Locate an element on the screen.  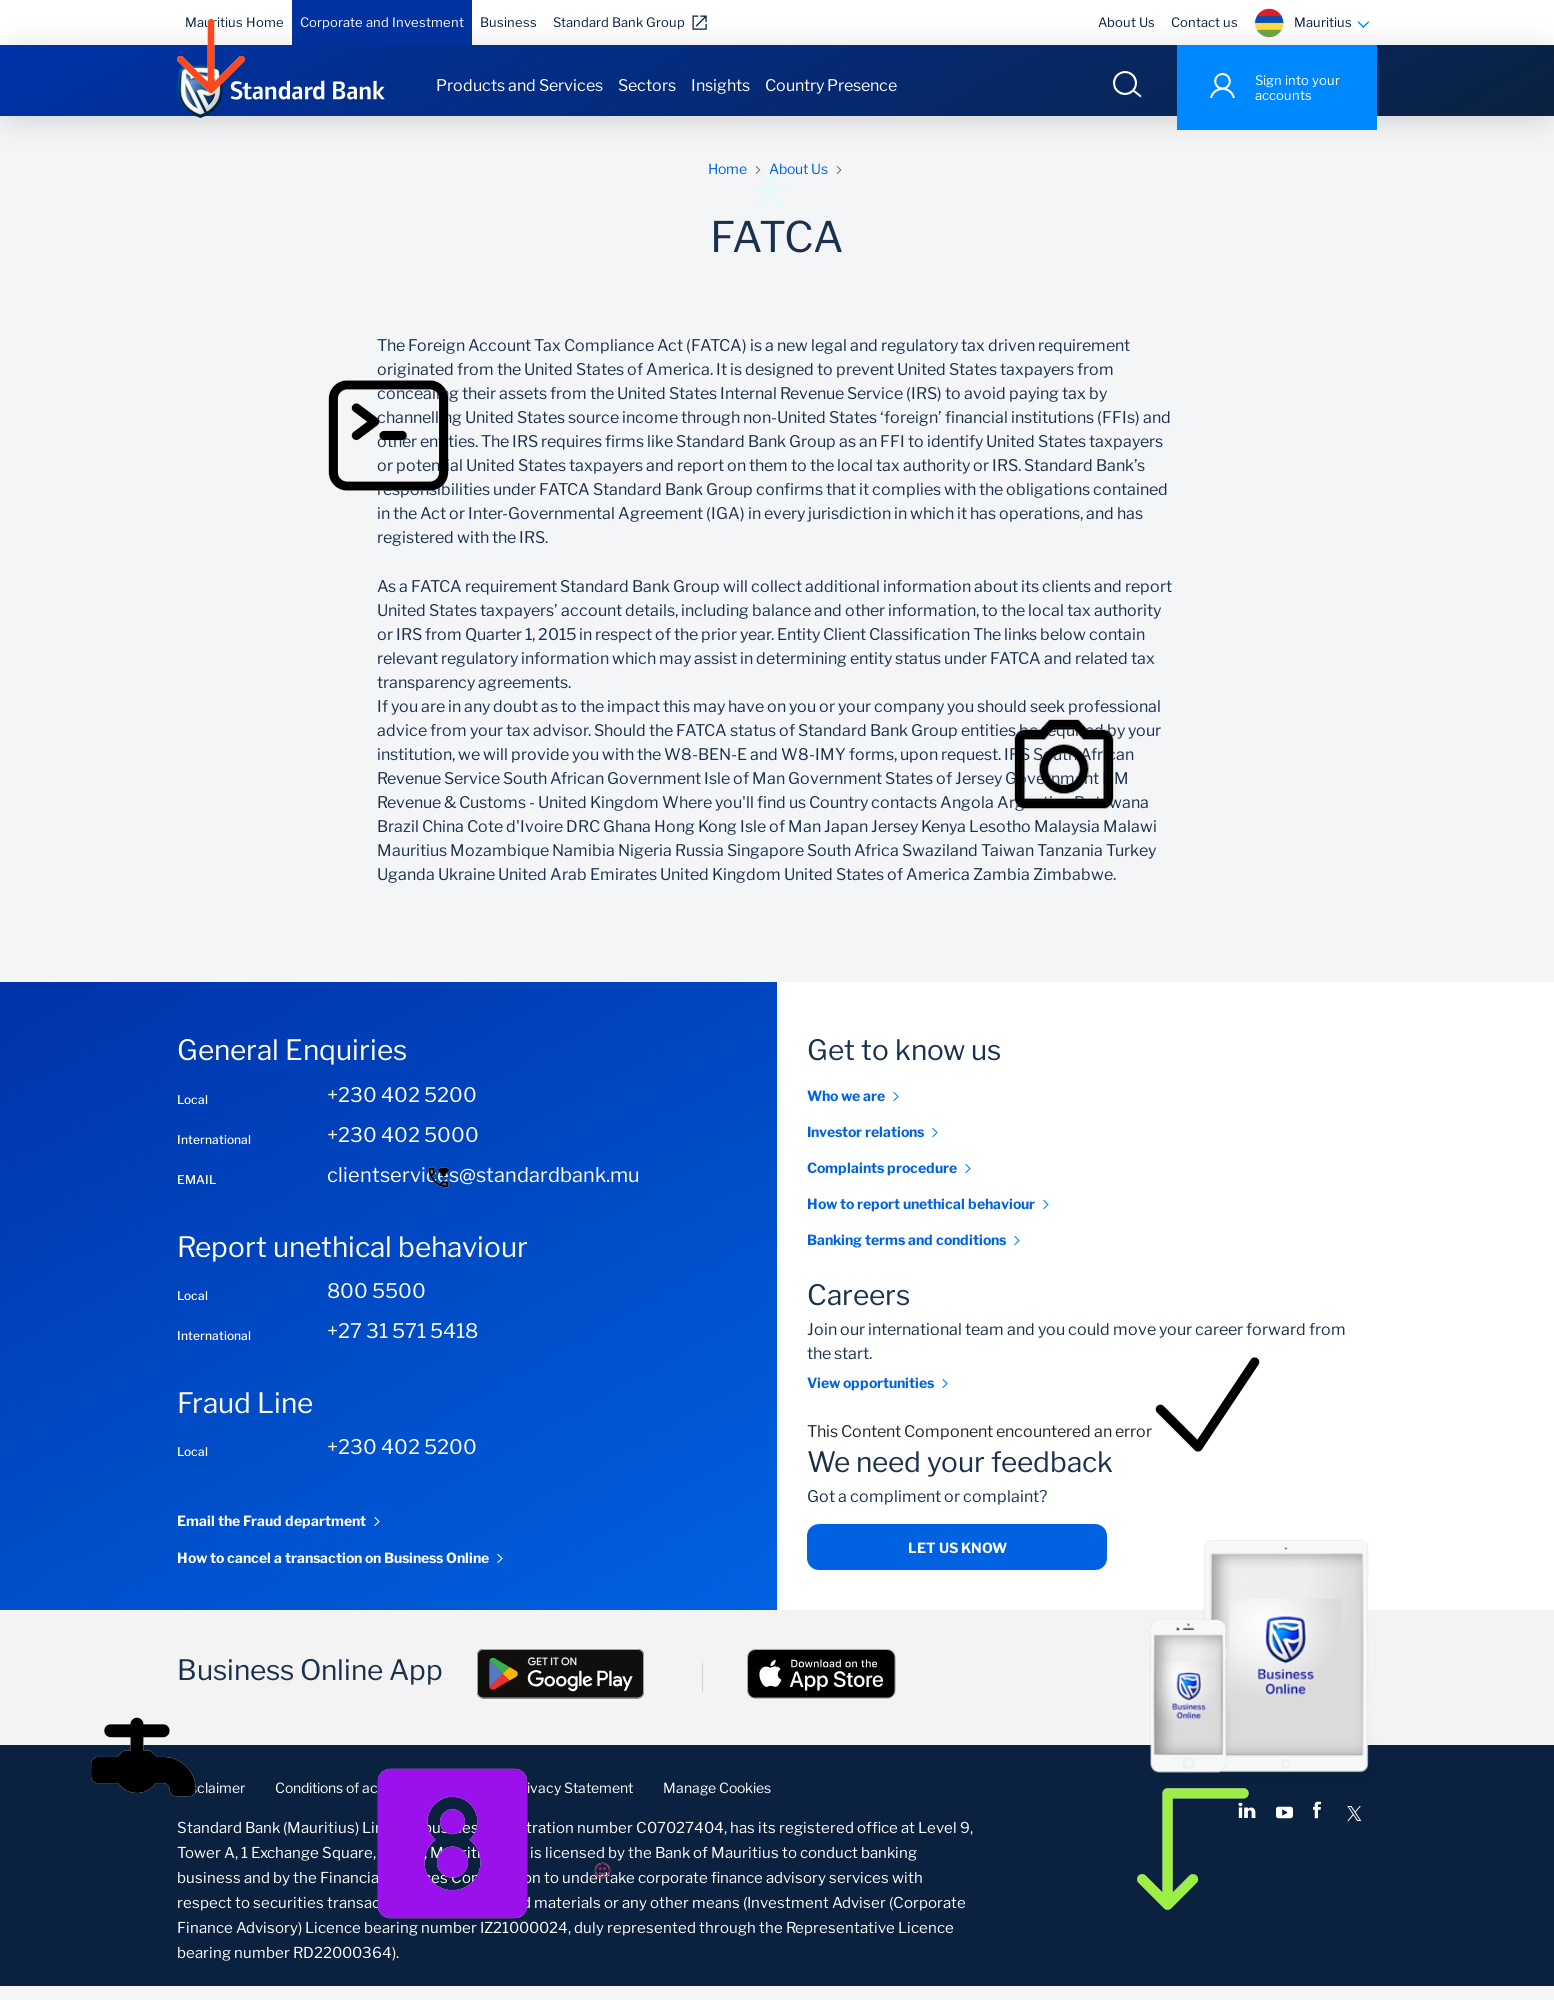
take a photo is located at coordinates (1064, 769).